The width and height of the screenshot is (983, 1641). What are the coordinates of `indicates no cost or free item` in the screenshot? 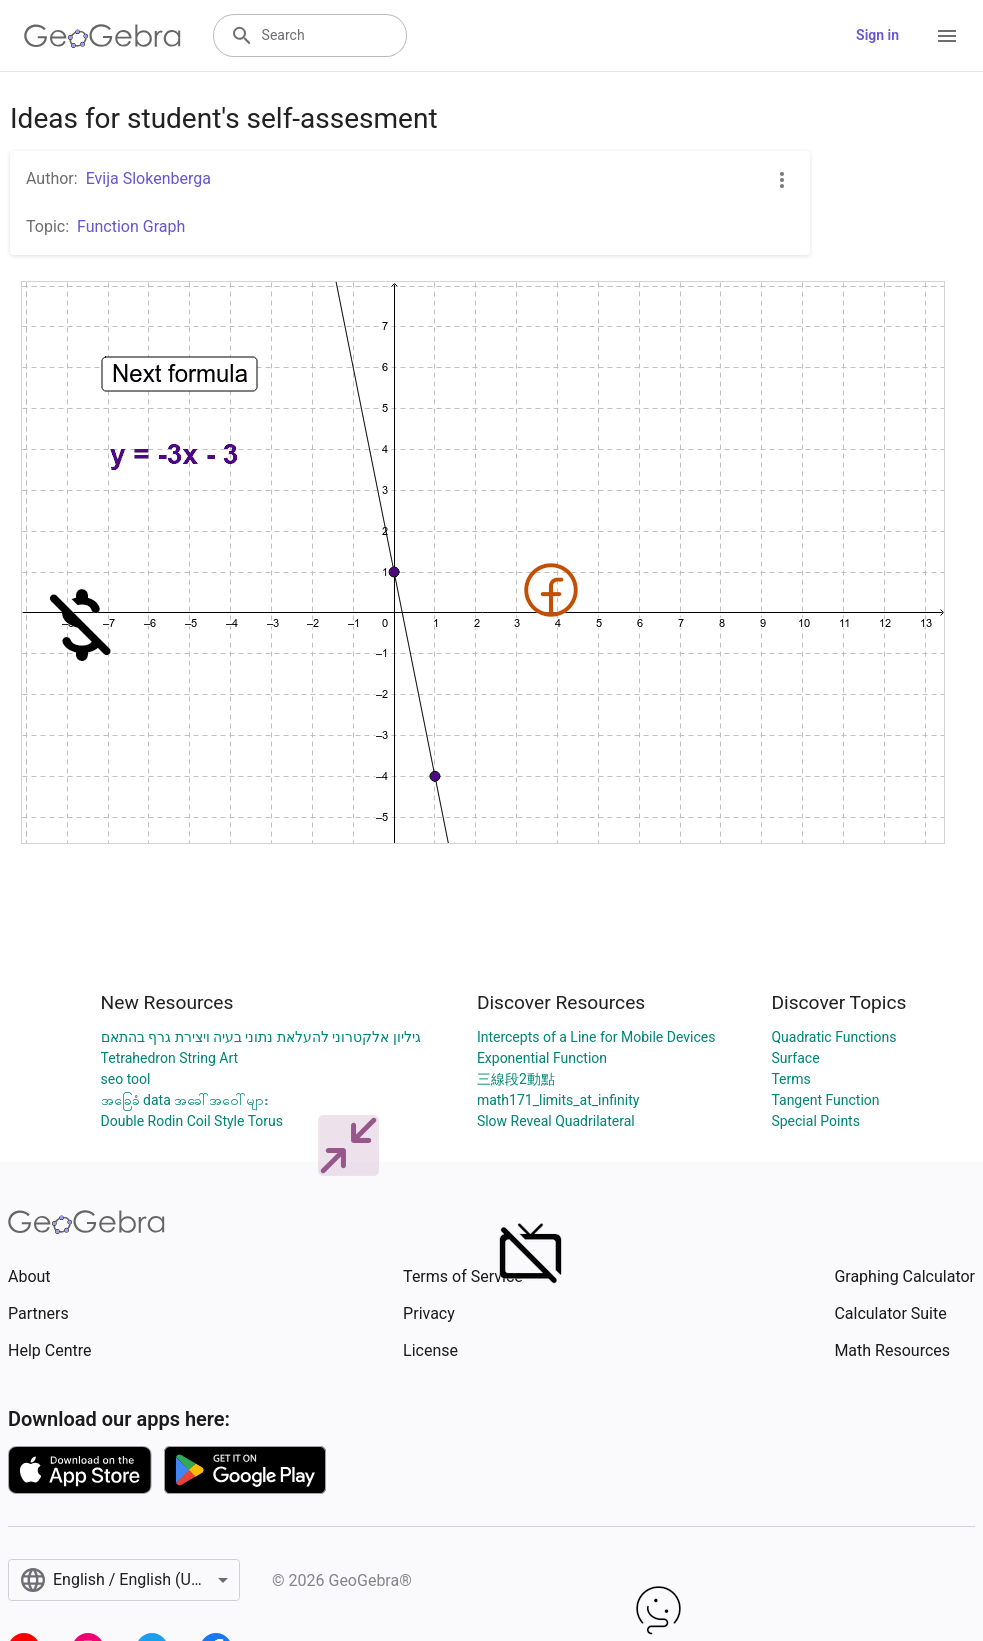 It's located at (80, 625).